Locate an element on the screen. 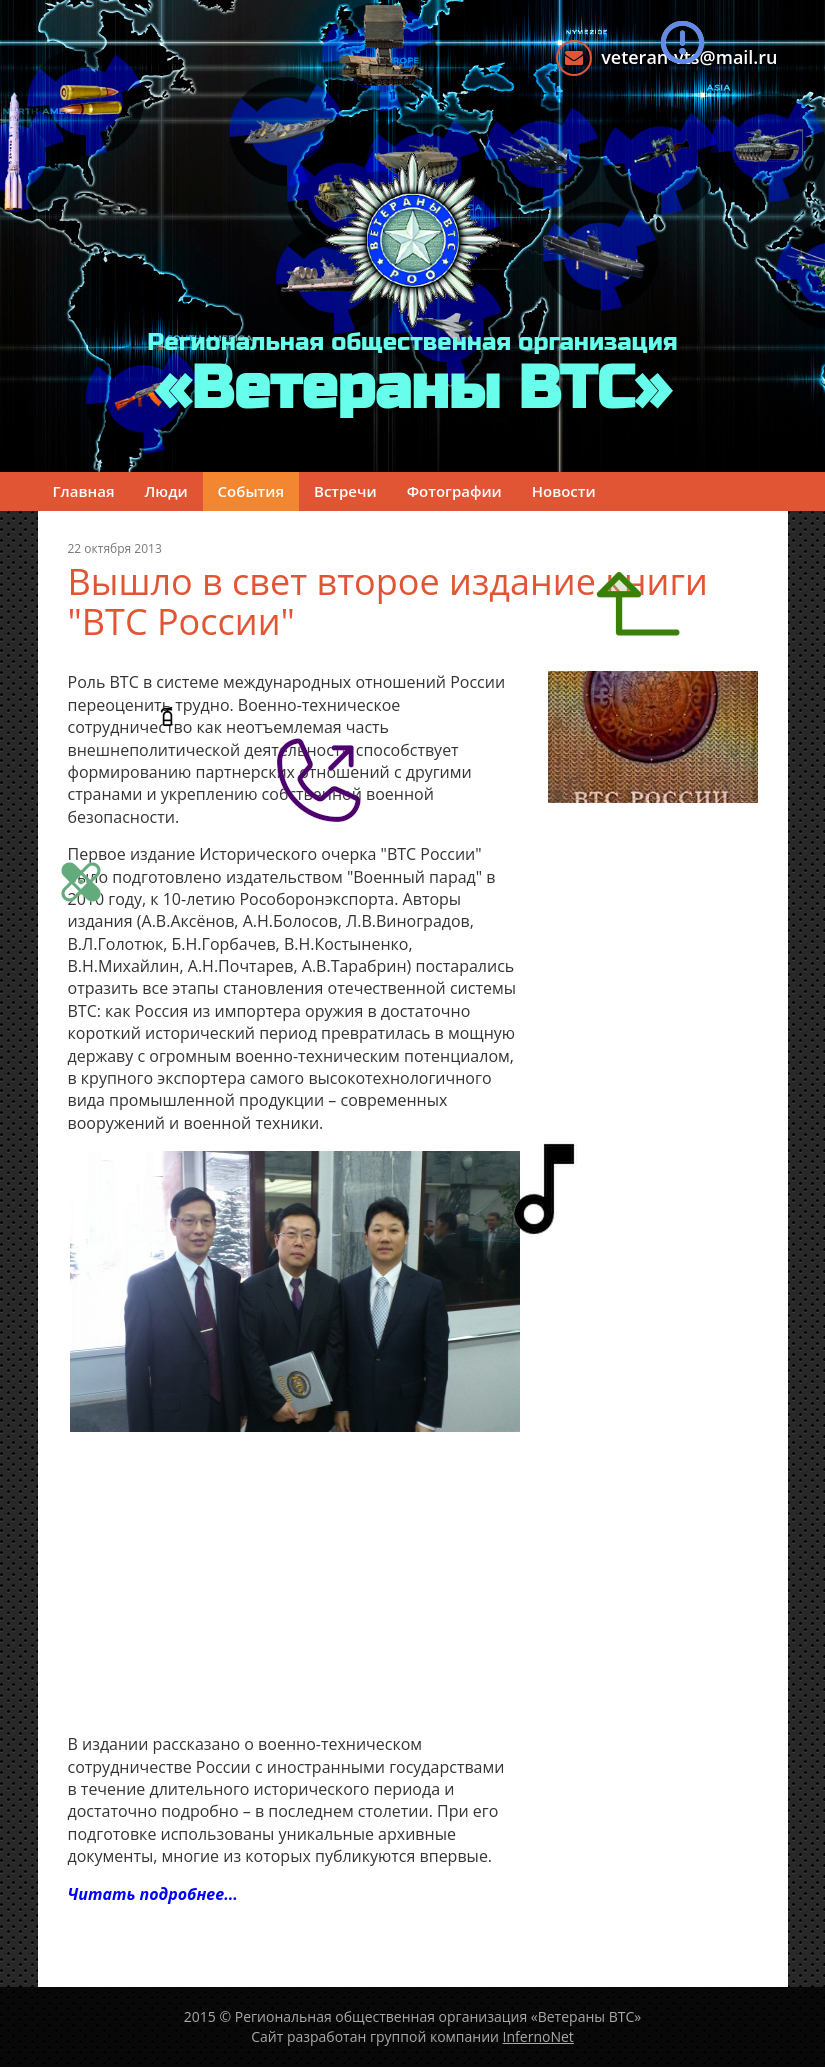 This screenshot has height=2067, width=825. go back and return to top is located at coordinates (635, 607).